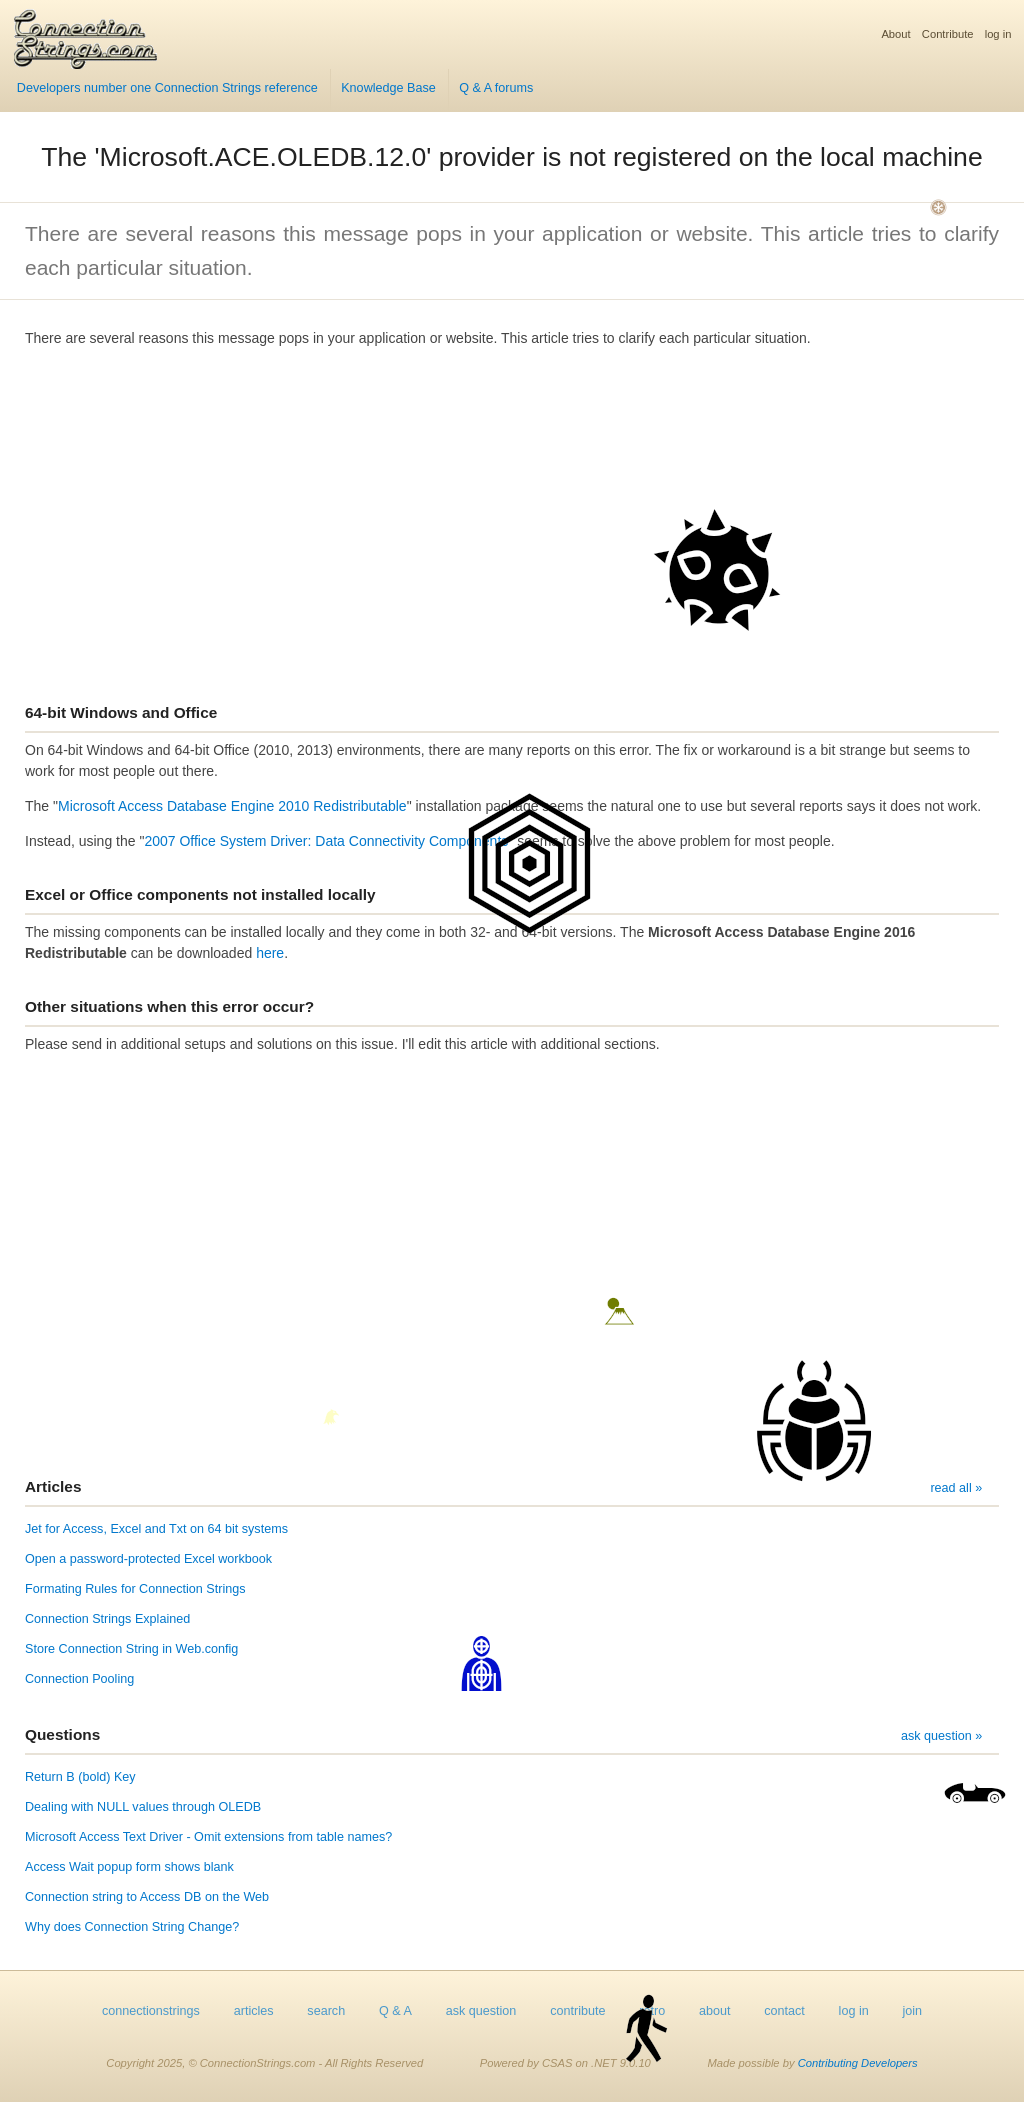  Describe the element at coordinates (813, 1421) in the screenshot. I see `collect a rare treasure or artifact` at that location.